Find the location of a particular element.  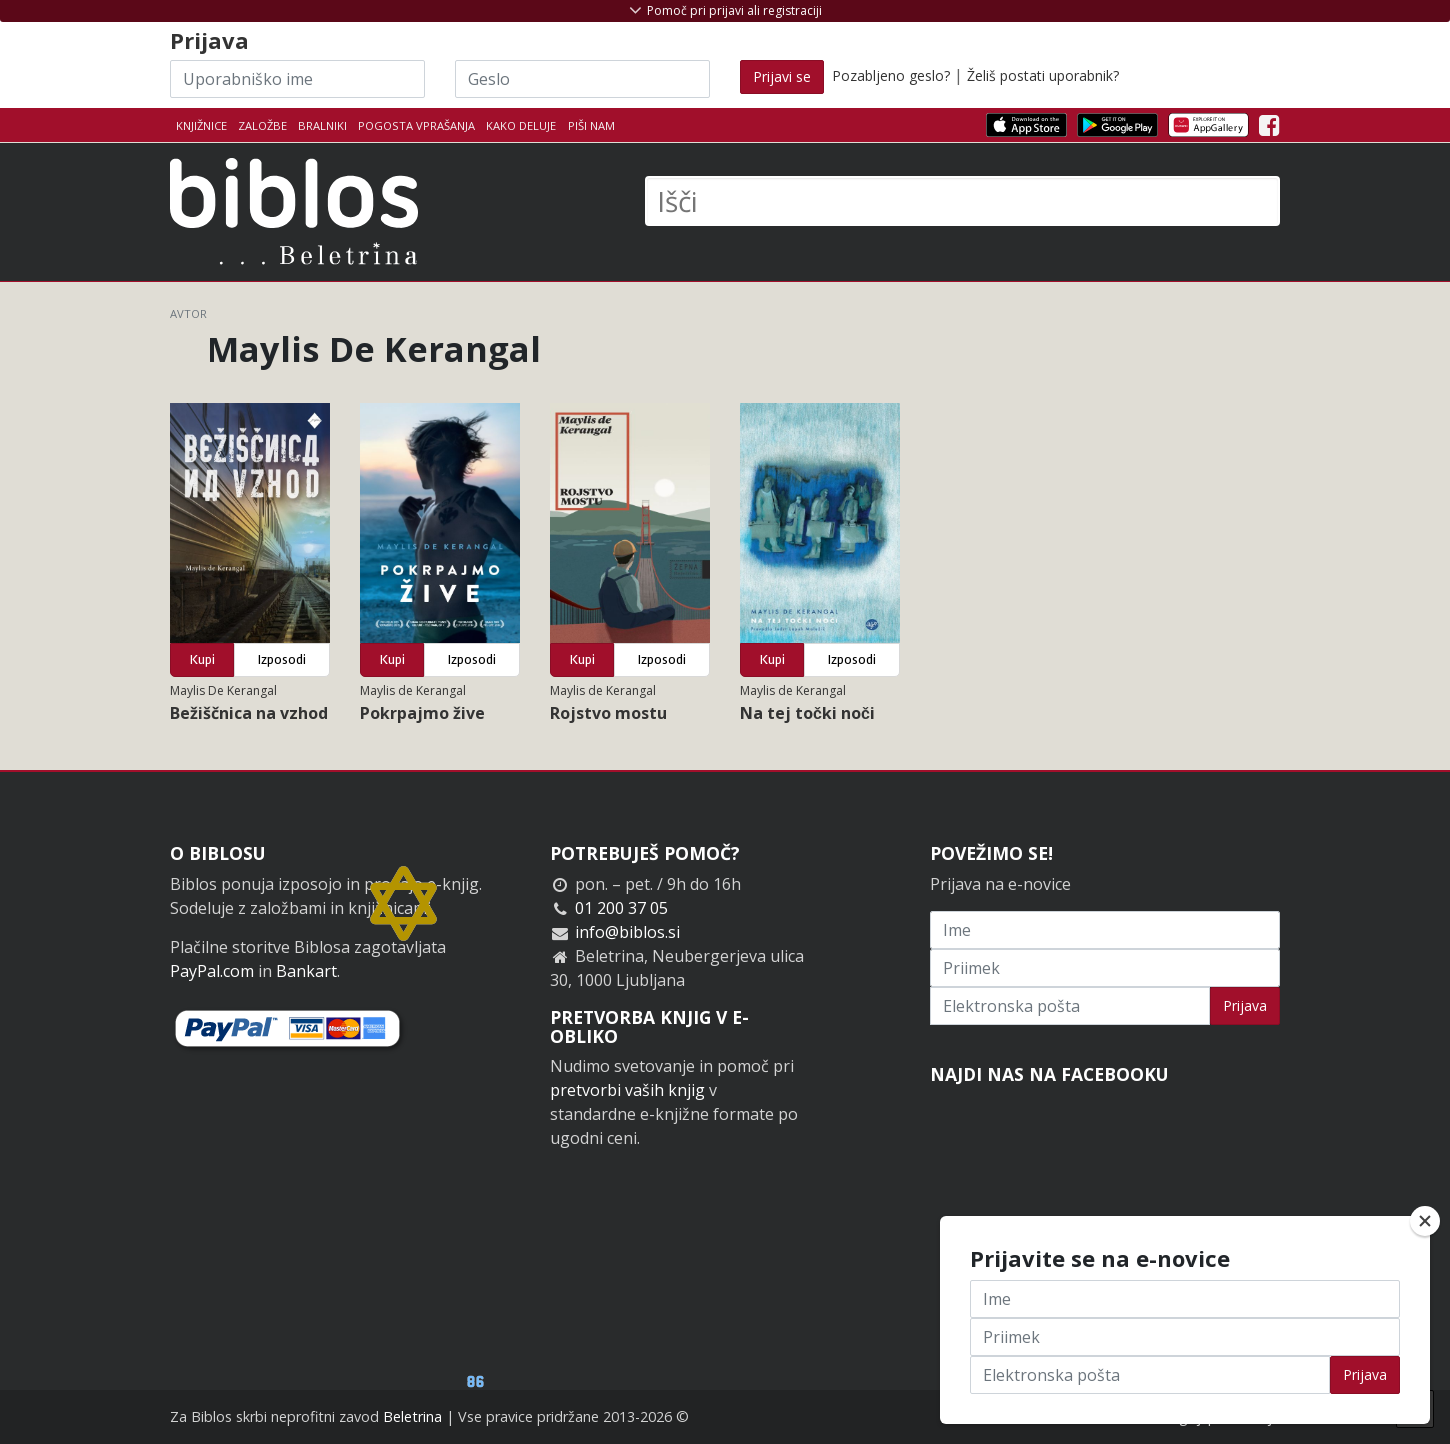

displays the number 86 as a label or counter is located at coordinates (475, 1381).